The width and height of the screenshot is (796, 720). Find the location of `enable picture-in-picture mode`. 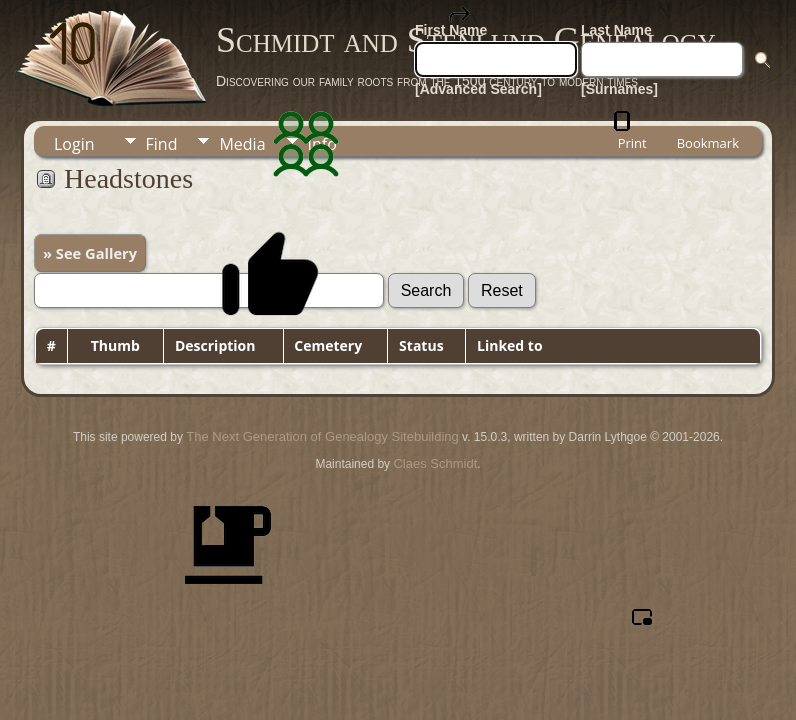

enable picture-in-picture mode is located at coordinates (642, 617).